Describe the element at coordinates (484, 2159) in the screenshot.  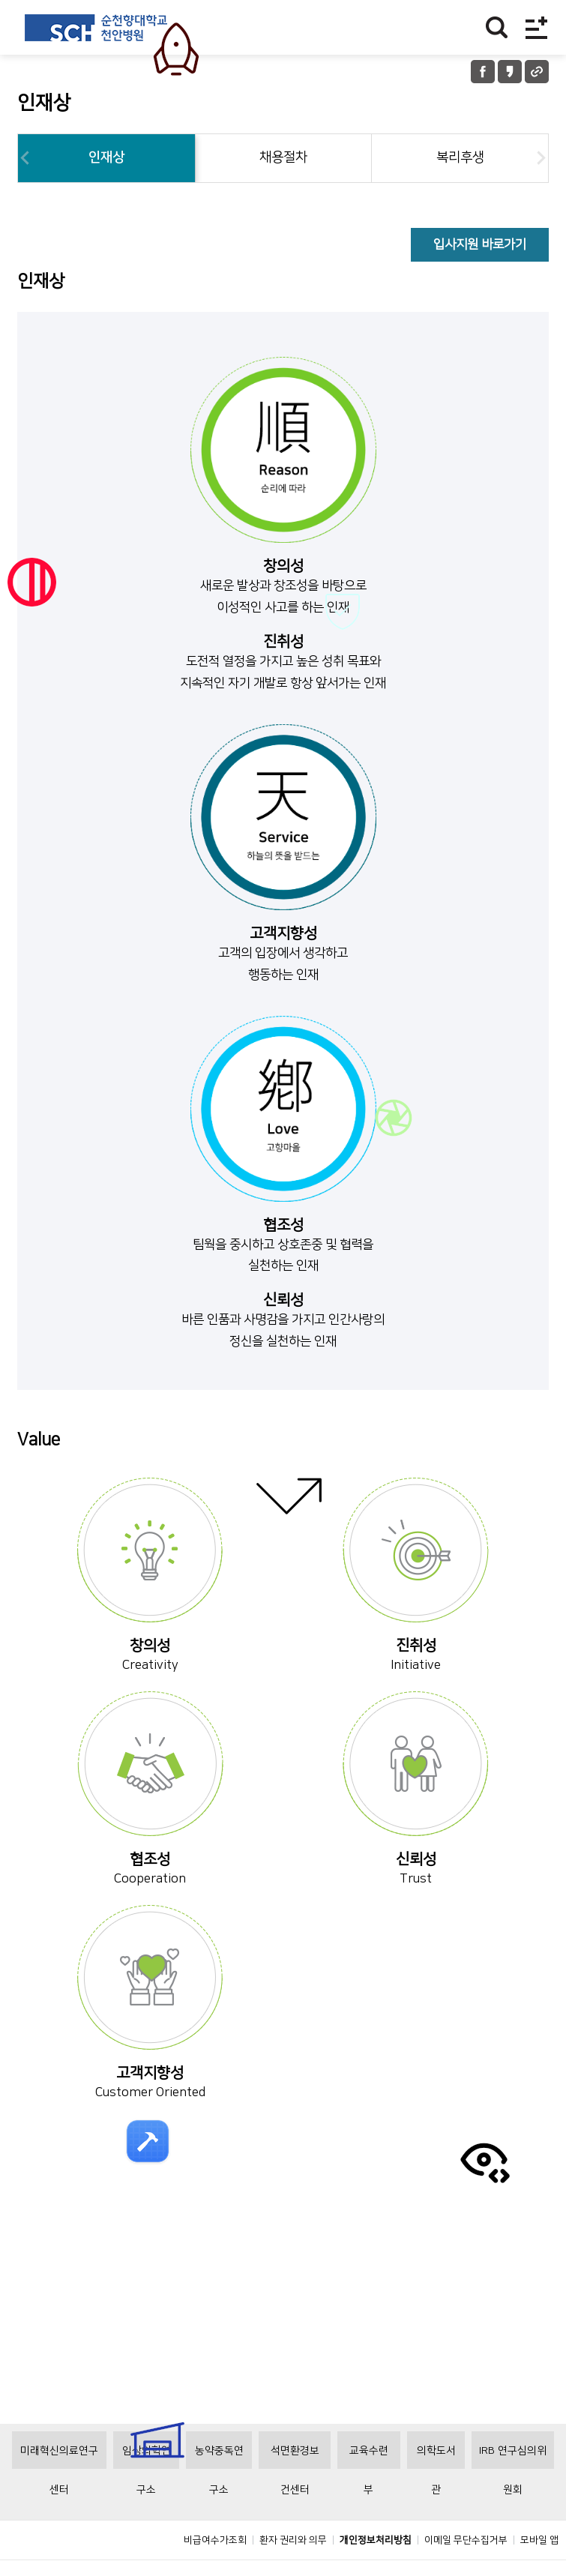
I see `view source code or inspect element` at that location.